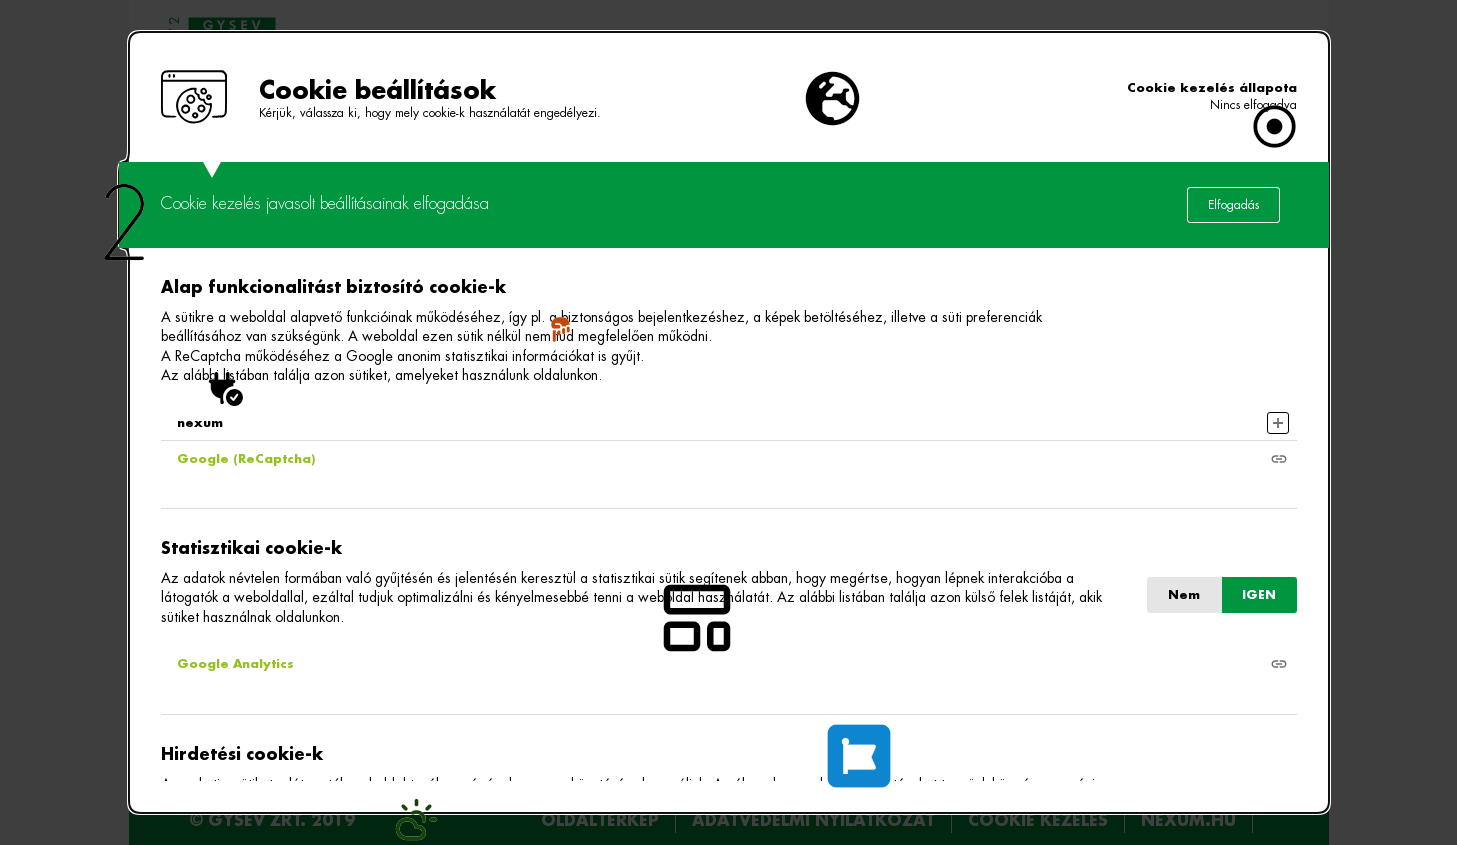 The height and width of the screenshot is (845, 1457). Describe the element at coordinates (124, 222) in the screenshot. I see `indicates step two in a multi-step process` at that location.